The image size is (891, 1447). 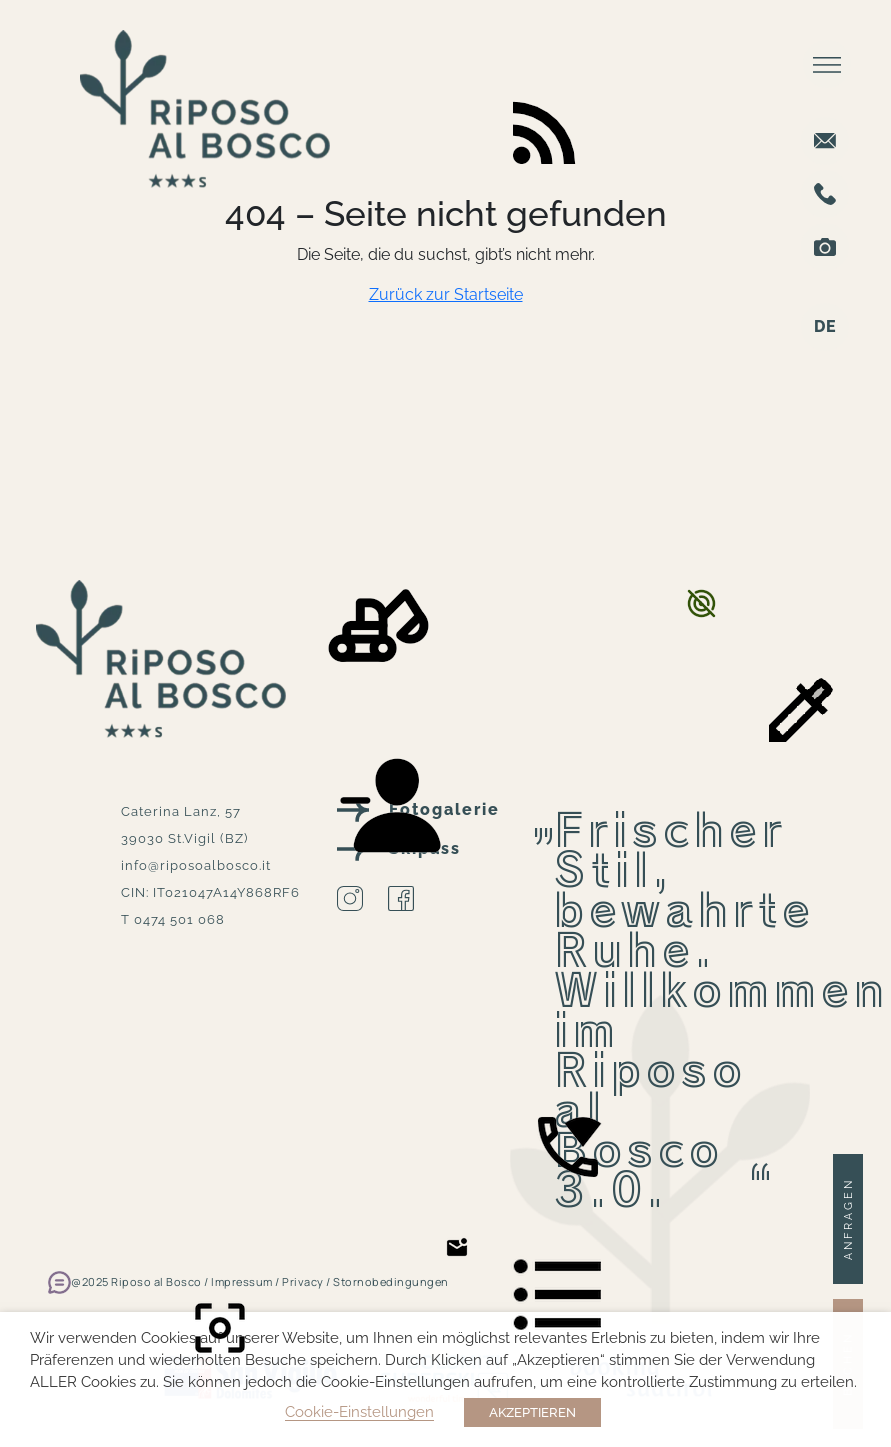 I want to click on enable wifi calling feature, so click(x=568, y=1147).